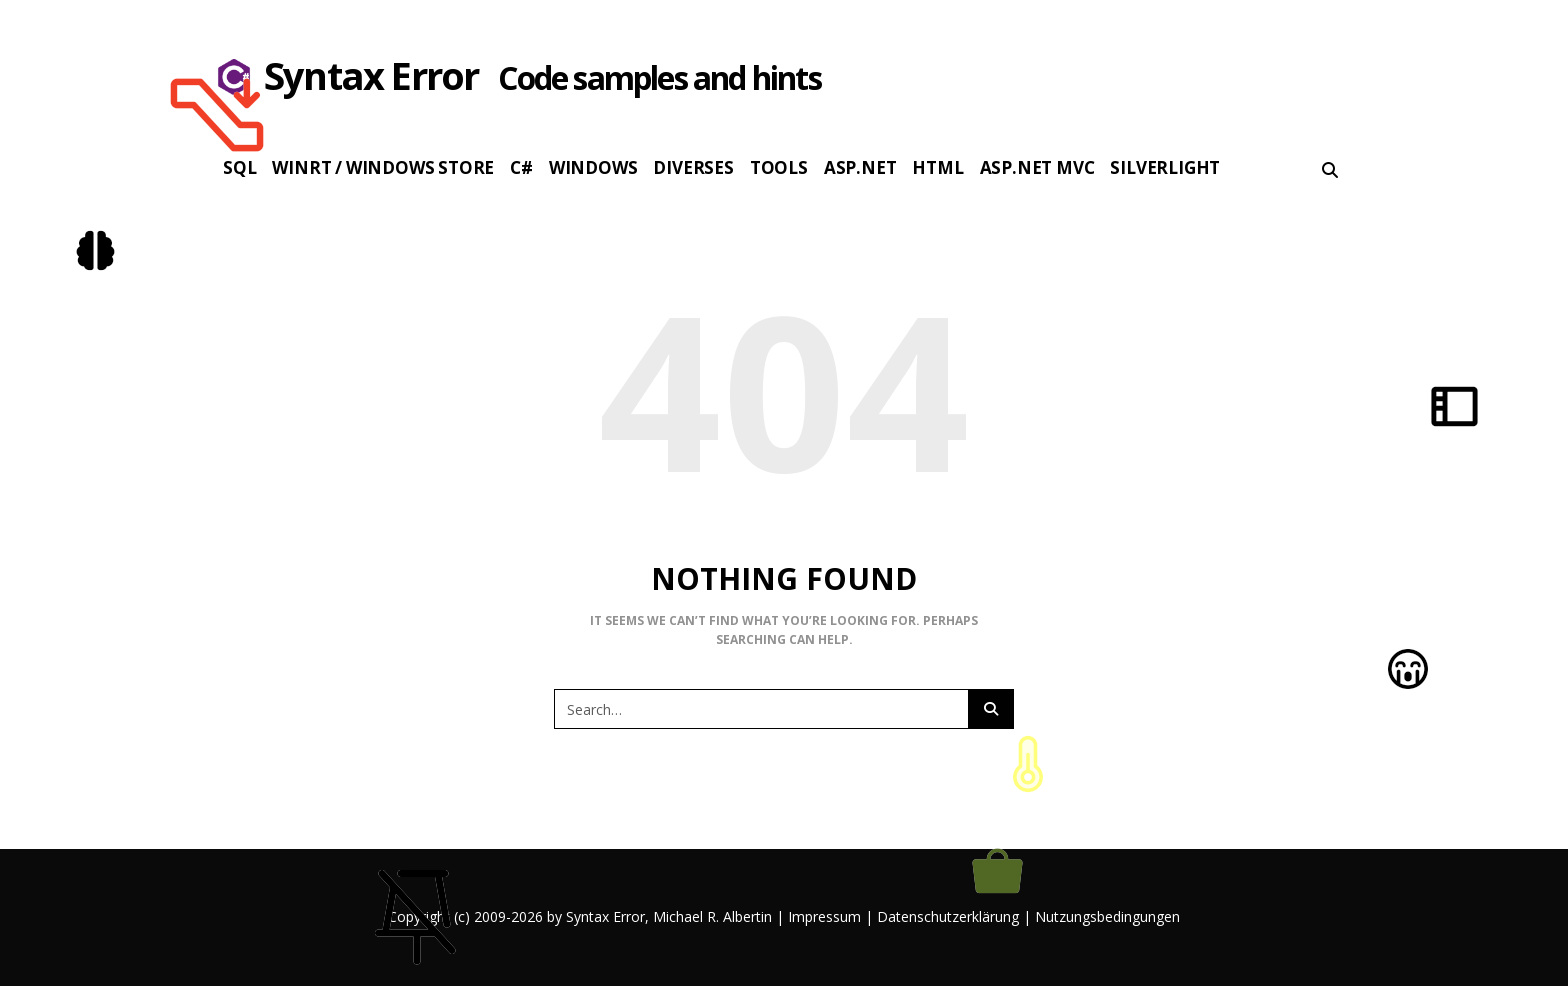  What do you see at coordinates (417, 912) in the screenshot?
I see `unpin an item from its current location` at bounding box center [417, 912].